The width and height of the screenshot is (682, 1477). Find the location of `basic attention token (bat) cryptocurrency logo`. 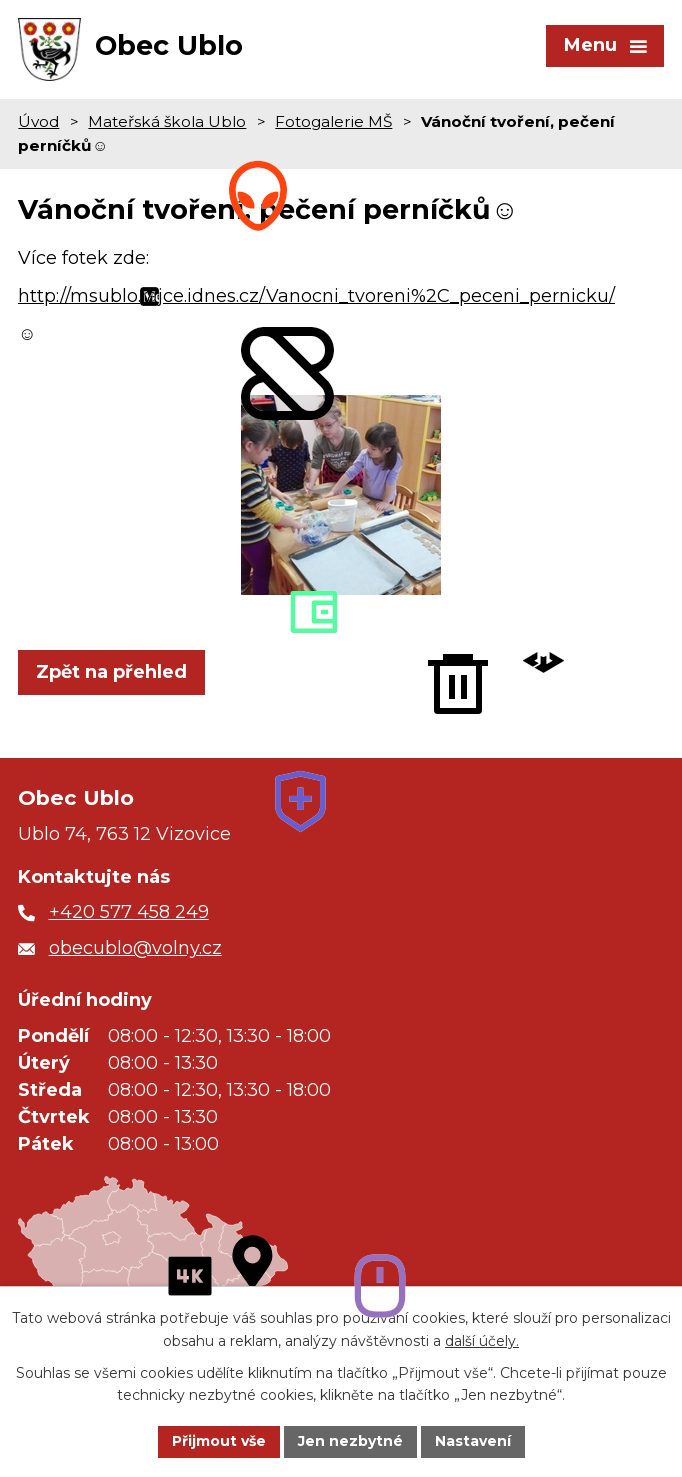

basic attention token (bat) cryptocurrency logo is located at coordinates (543, 662).